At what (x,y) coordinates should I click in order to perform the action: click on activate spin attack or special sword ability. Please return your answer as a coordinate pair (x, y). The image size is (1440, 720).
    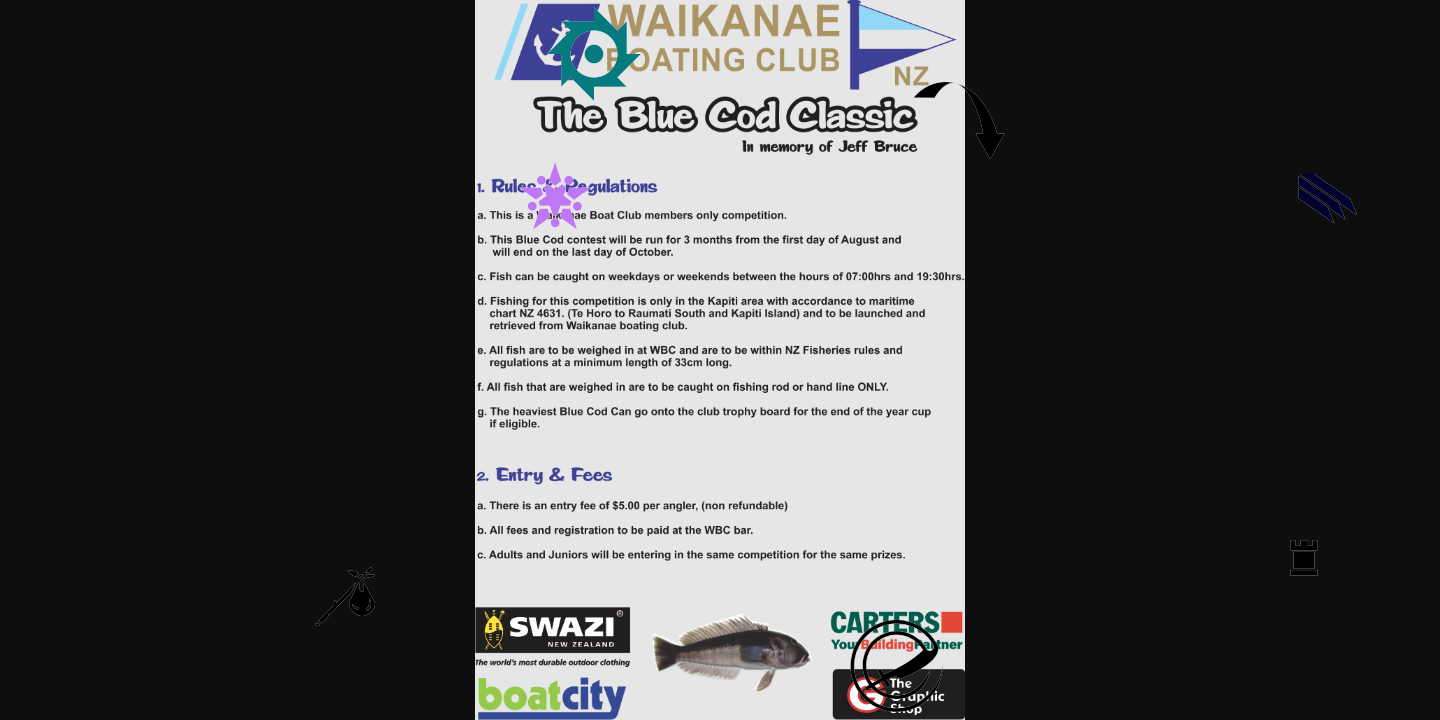
    Looking at the image, I should click on (896, 666).